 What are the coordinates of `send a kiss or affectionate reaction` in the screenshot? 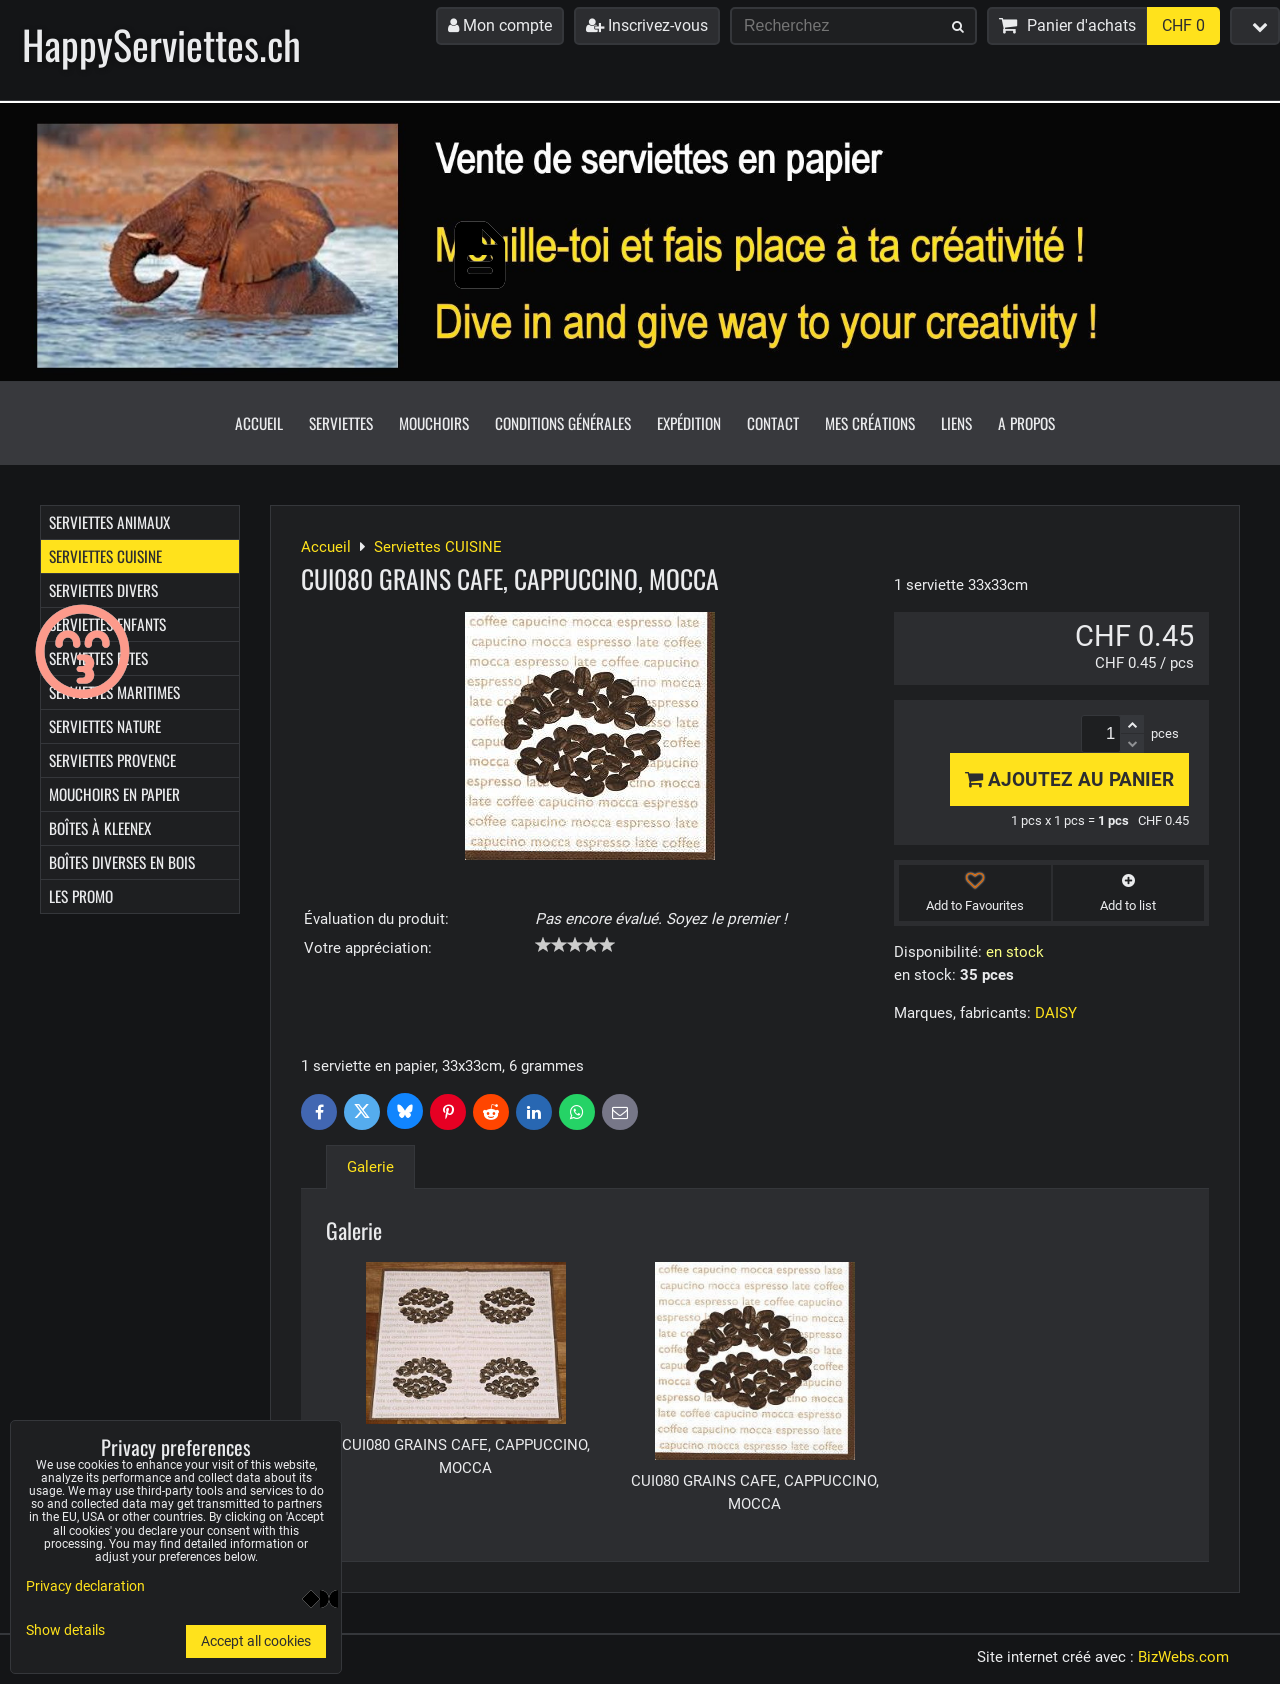 It's located at (82, 651).